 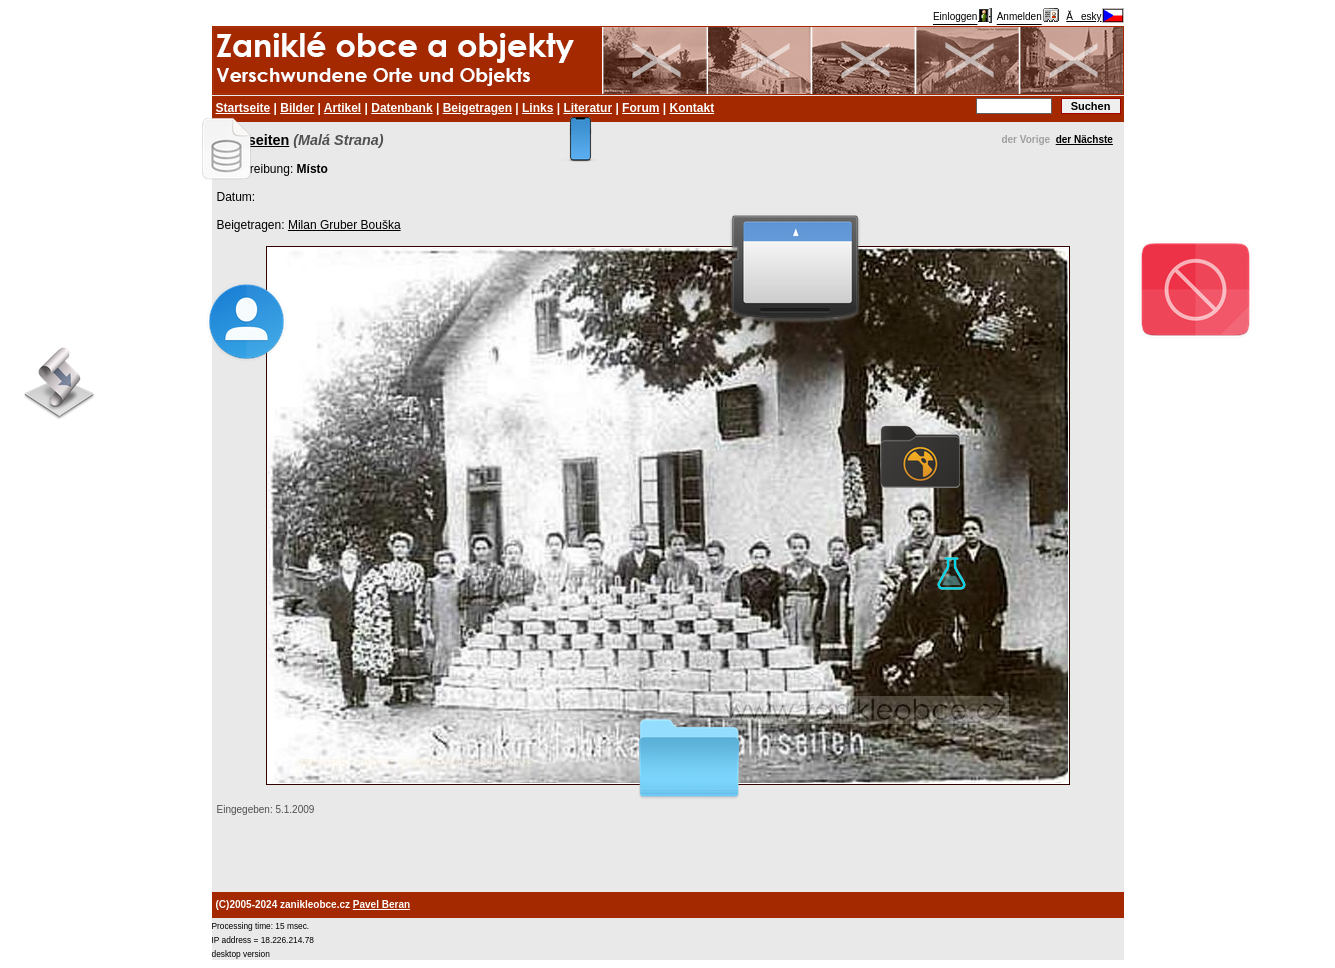 I want to click on open adobe xd application, so click(x=795, y=267).